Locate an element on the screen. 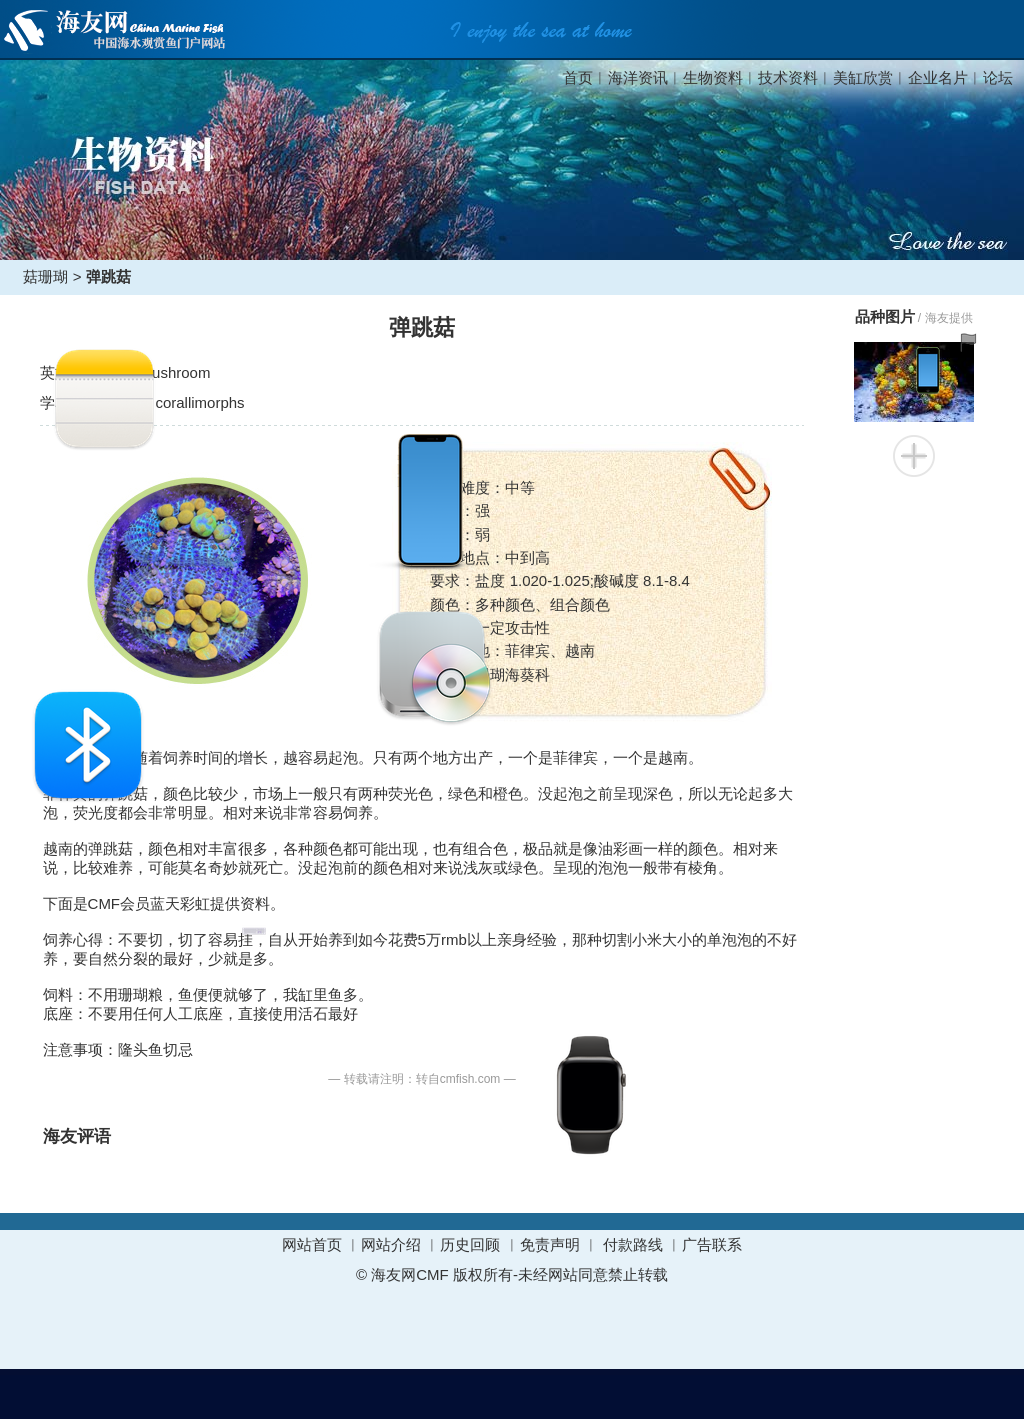  manage connected iPhone 5c device is located at coordinates (928, 371).